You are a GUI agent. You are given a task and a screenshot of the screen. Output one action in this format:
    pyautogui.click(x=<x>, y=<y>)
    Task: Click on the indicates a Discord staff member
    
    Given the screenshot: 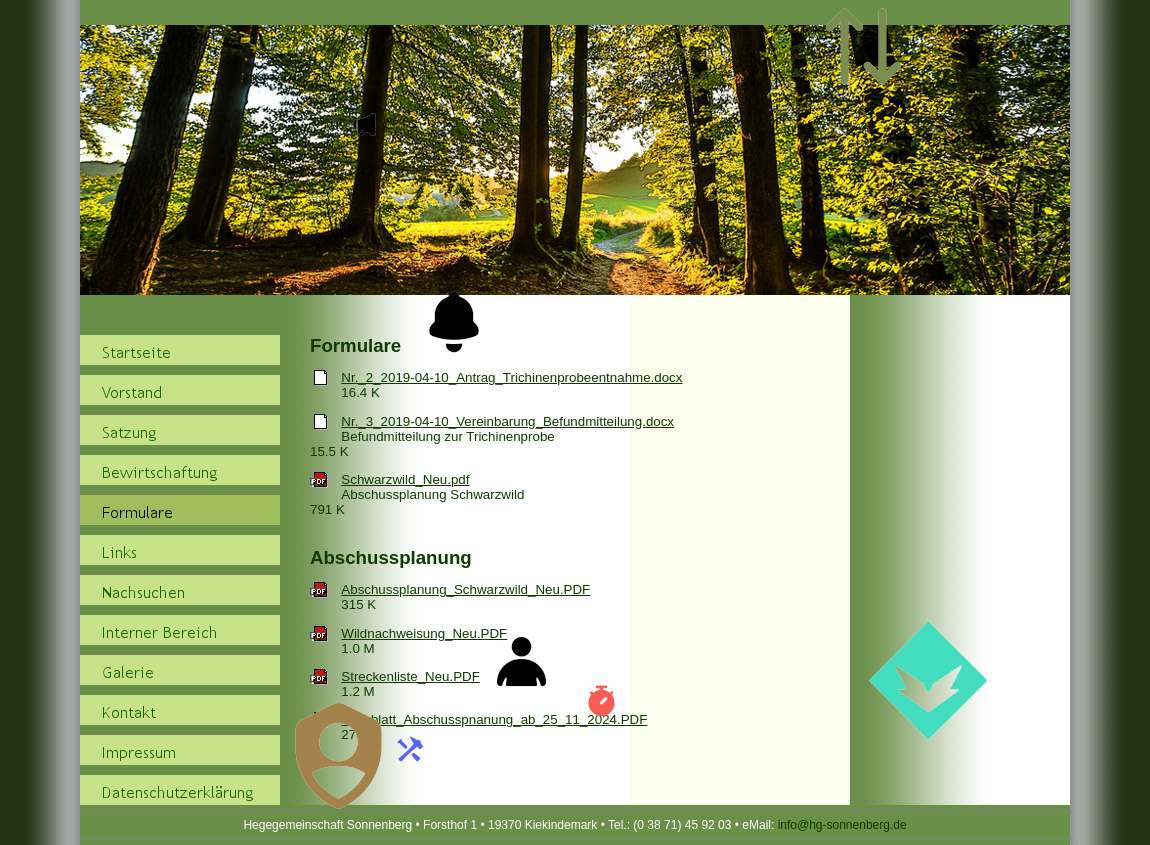 What is the action you would take?
    pyautogui.click(x=410, y=749)
    